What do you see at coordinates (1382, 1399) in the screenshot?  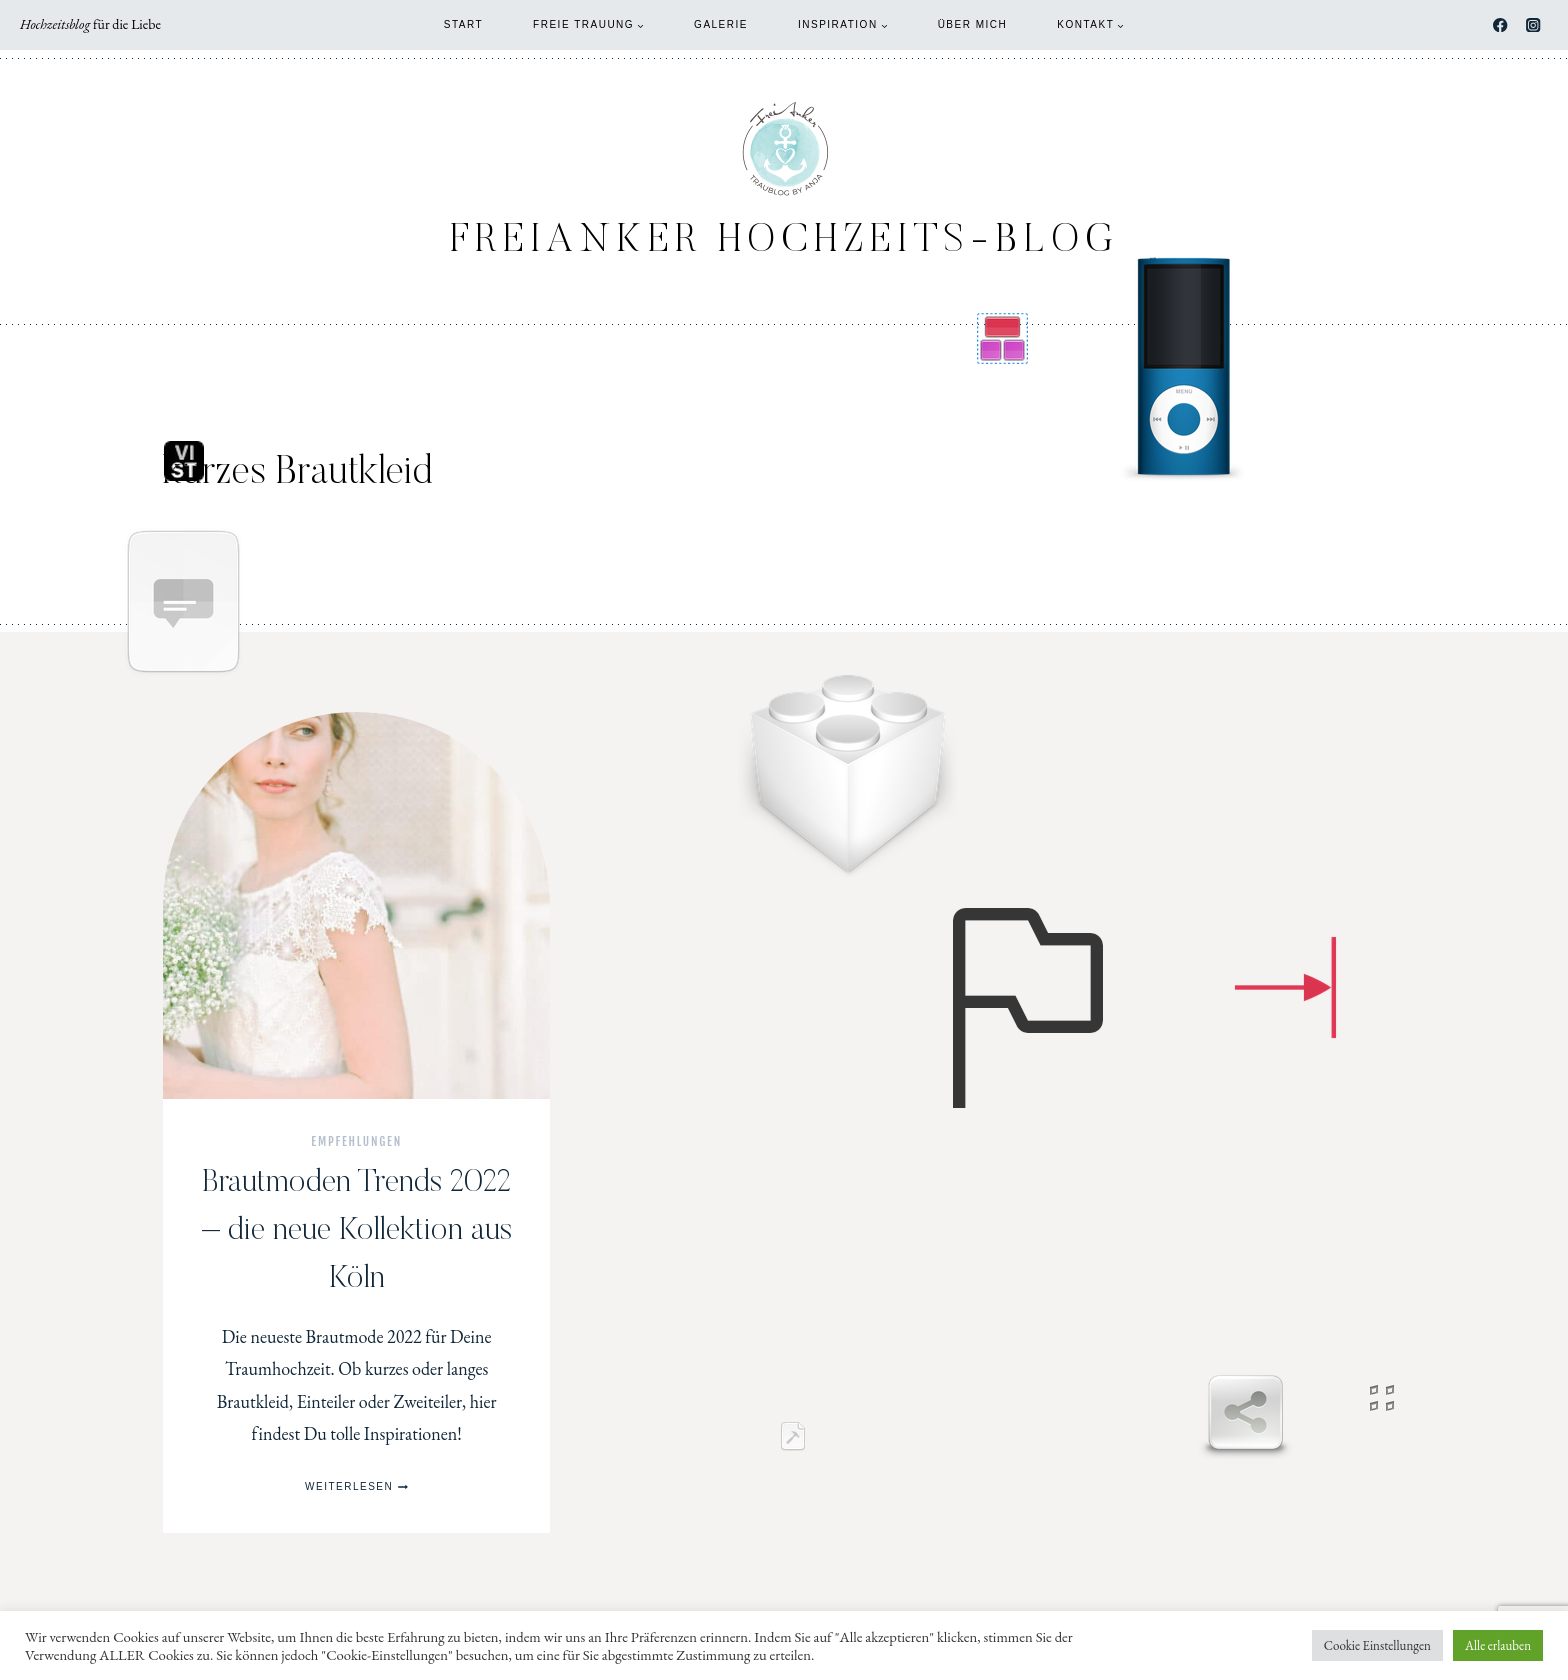 I see `enable grid arrangement for desktop items` at bounding box center [1382, 1399].